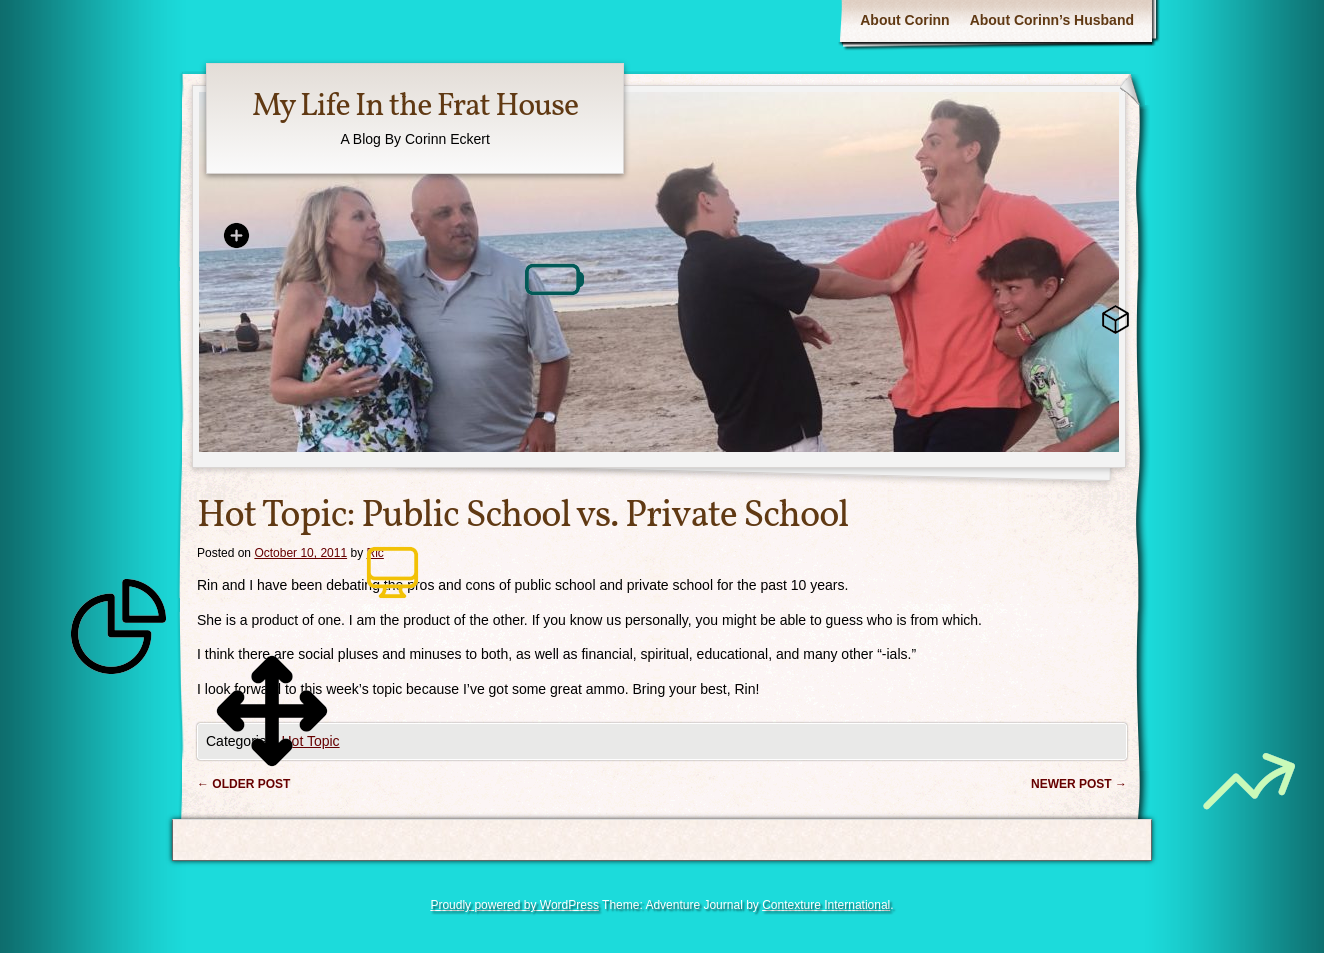 This screenshot has height=953, width=1324. What do you see at coordinates (1249, 780) in the screenshot?
I see `view trending or popular content` at bounding box center [1249, 780].